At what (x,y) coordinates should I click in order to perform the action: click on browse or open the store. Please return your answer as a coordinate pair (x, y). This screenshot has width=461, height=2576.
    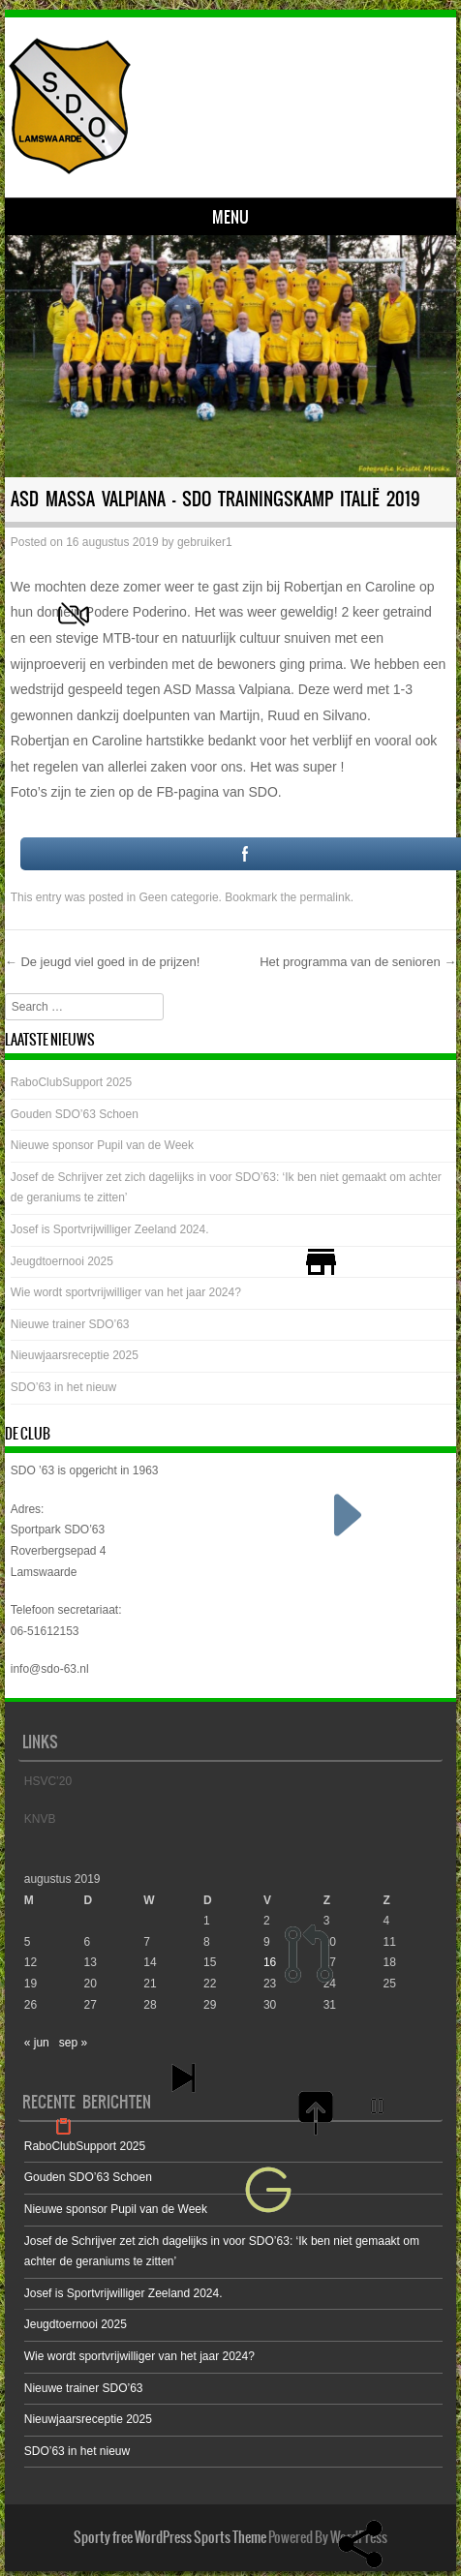
    Looking at the image, I should click on (321, 1261).